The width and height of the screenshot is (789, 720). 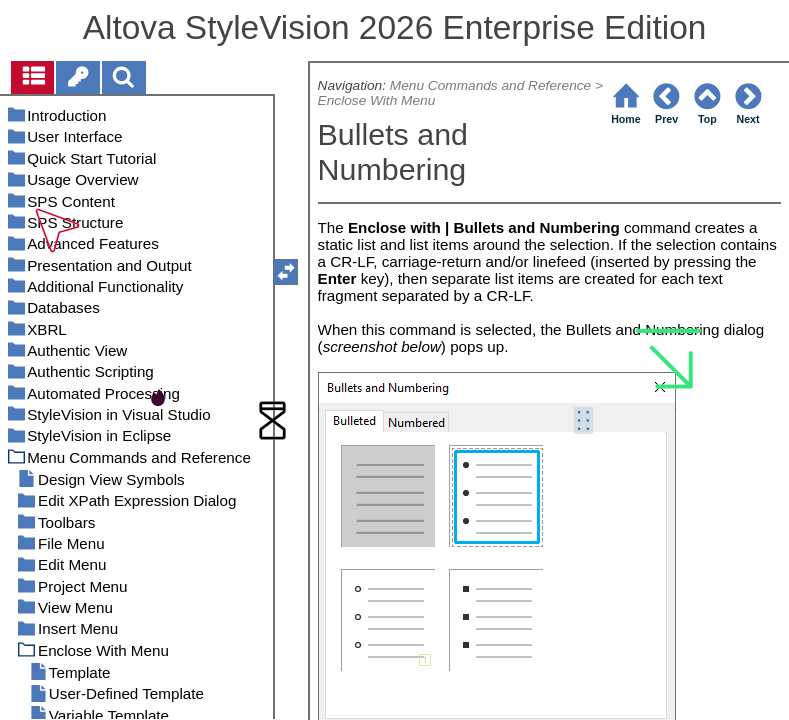 What do you see at coordinates (668, 361) in the screenshot?
I see `move item to bottom-right corner` at bounding box center [668, 361].